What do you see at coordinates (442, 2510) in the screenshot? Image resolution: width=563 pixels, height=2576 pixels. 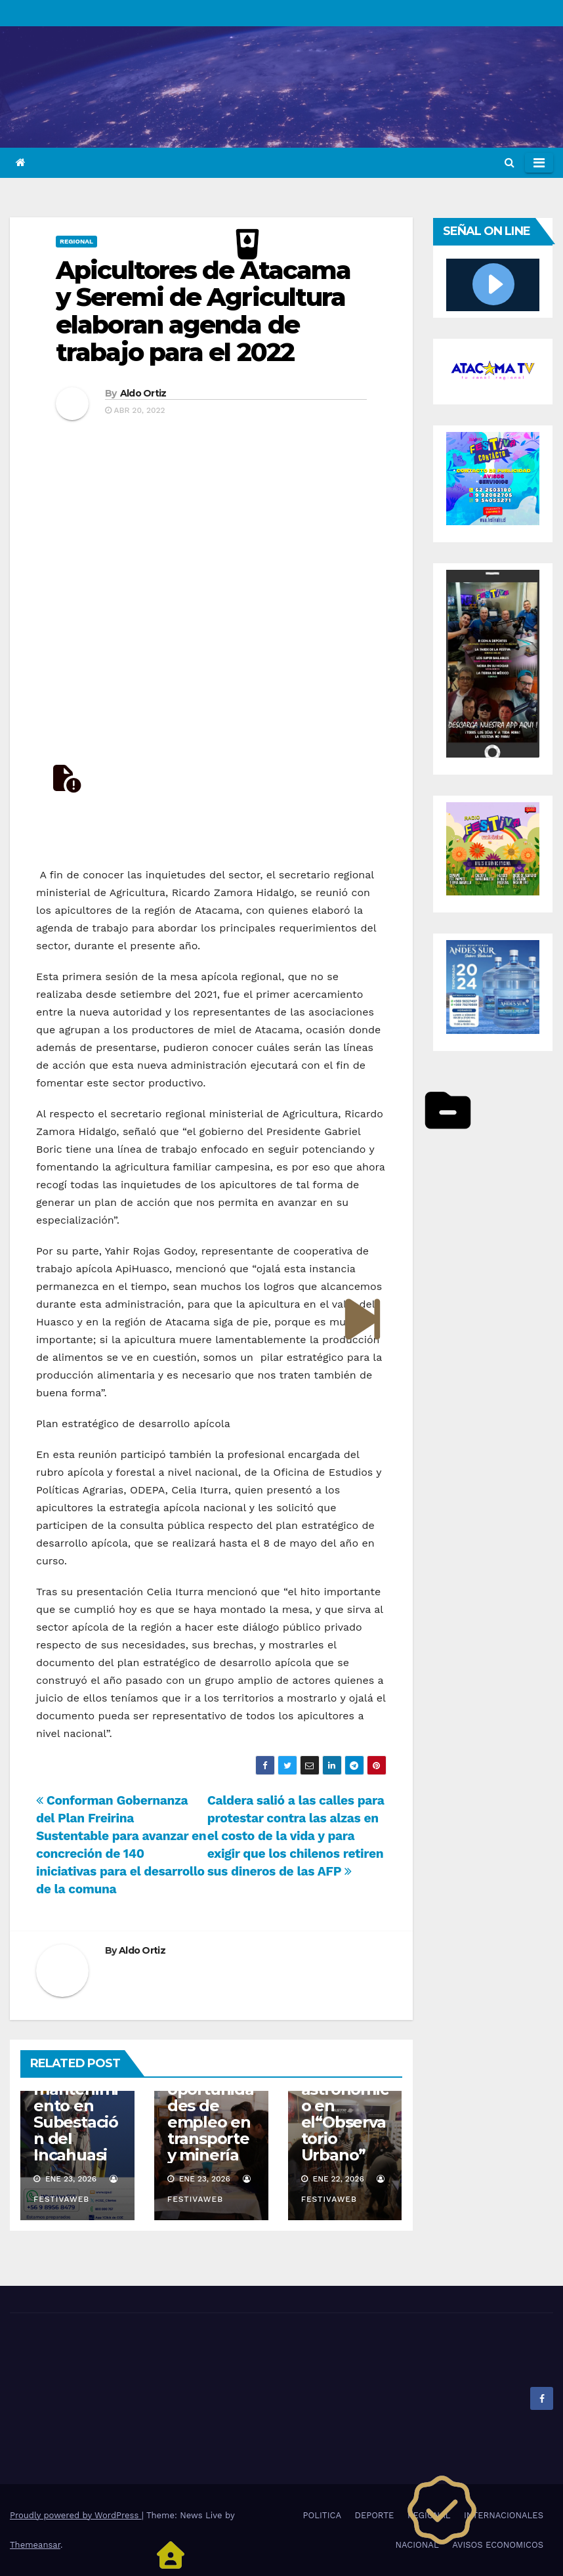 I see `indicates a verified account or identity` at bounding box center [442, 2510].